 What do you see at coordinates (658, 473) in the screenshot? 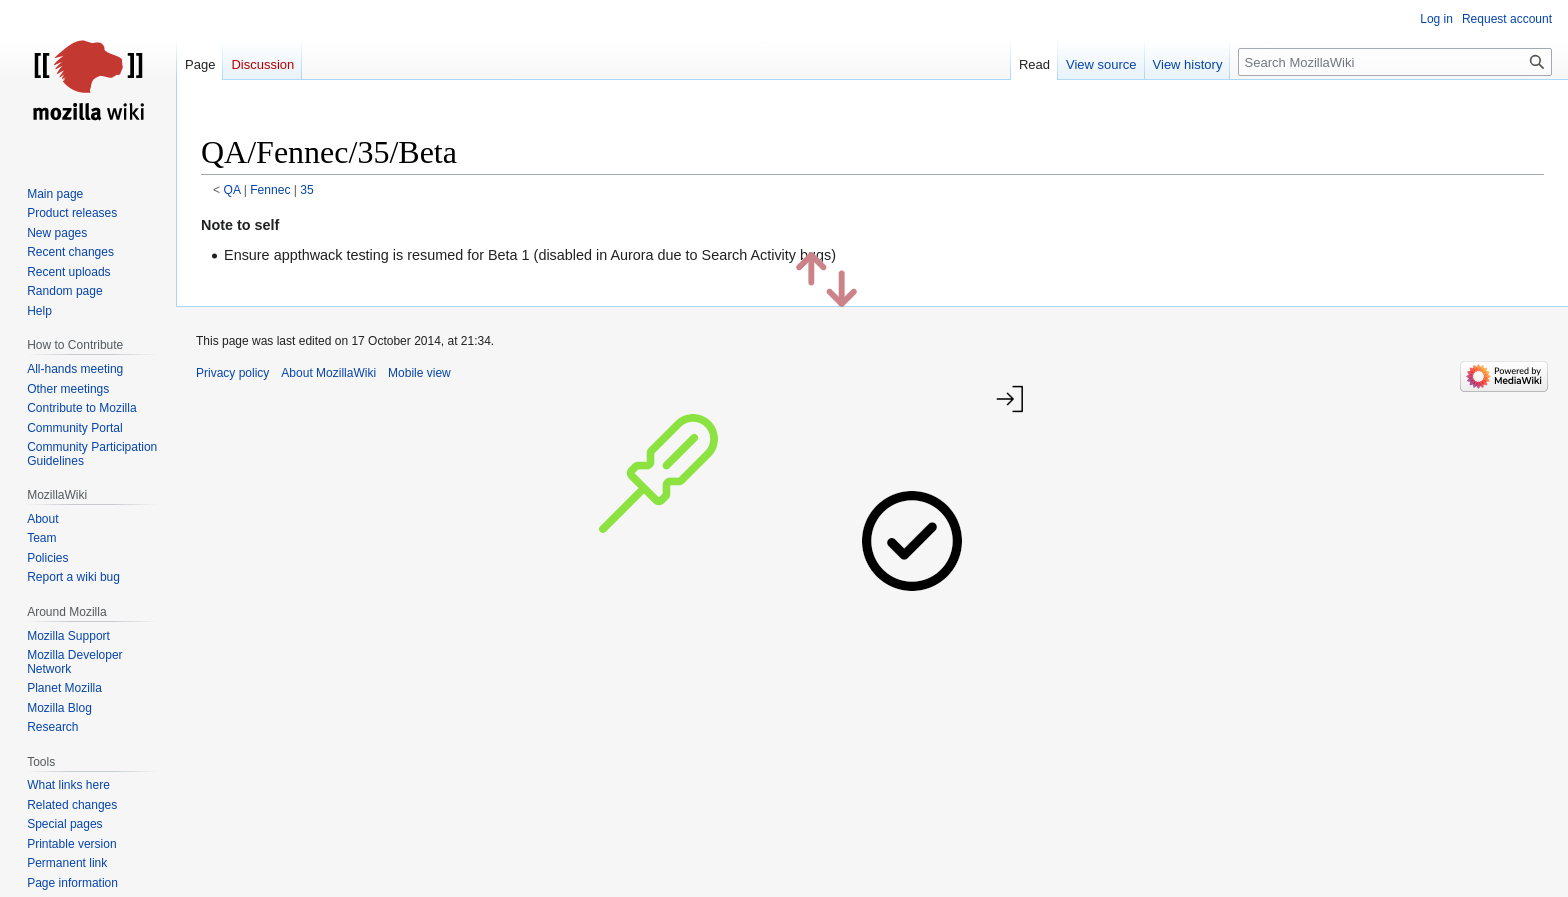
I see `access settings or configuration options` at bounding box center [658, 473].